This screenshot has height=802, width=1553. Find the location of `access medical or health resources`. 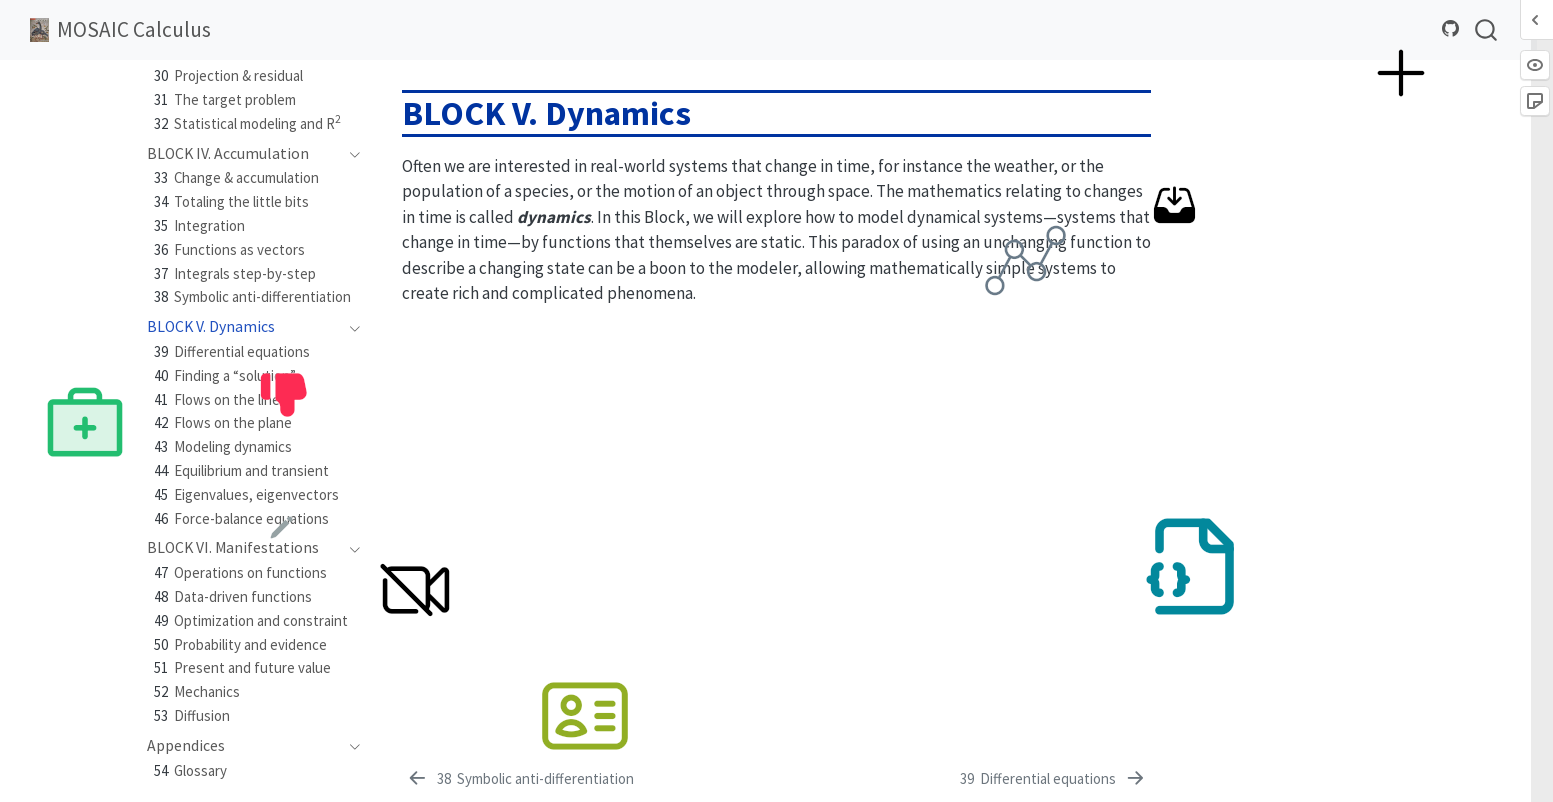

access medical or health resources is located at coordinates (85, 425).